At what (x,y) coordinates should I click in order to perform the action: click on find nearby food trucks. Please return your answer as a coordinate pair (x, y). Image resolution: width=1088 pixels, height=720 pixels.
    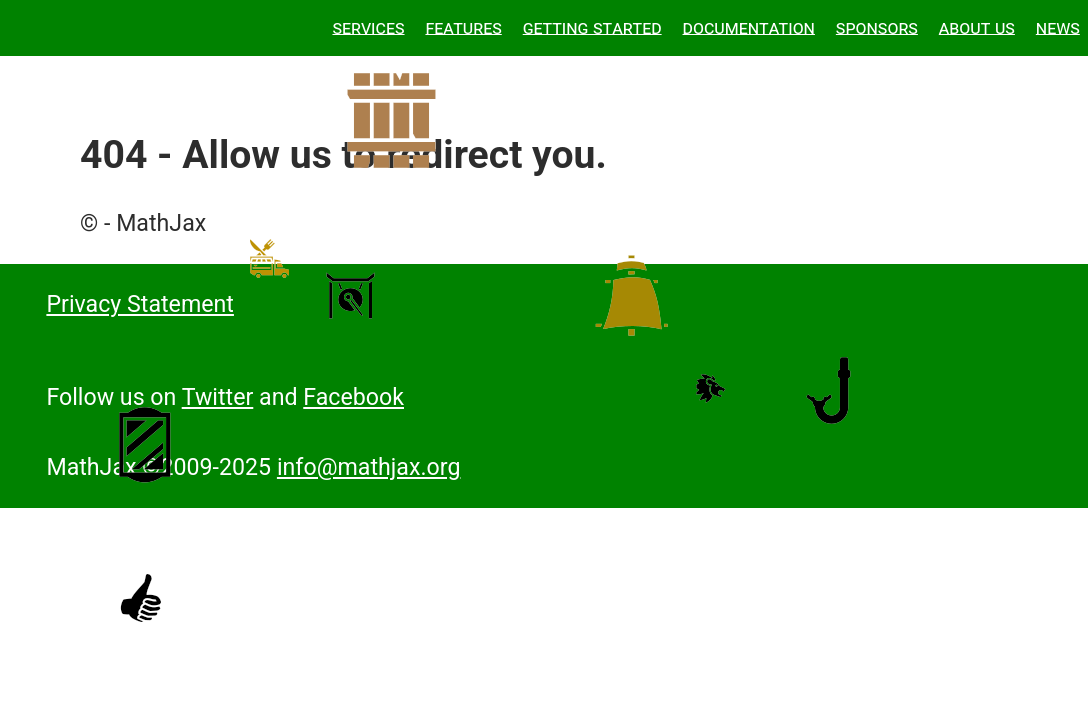
    Looking at the image, I should click on (269, 258).